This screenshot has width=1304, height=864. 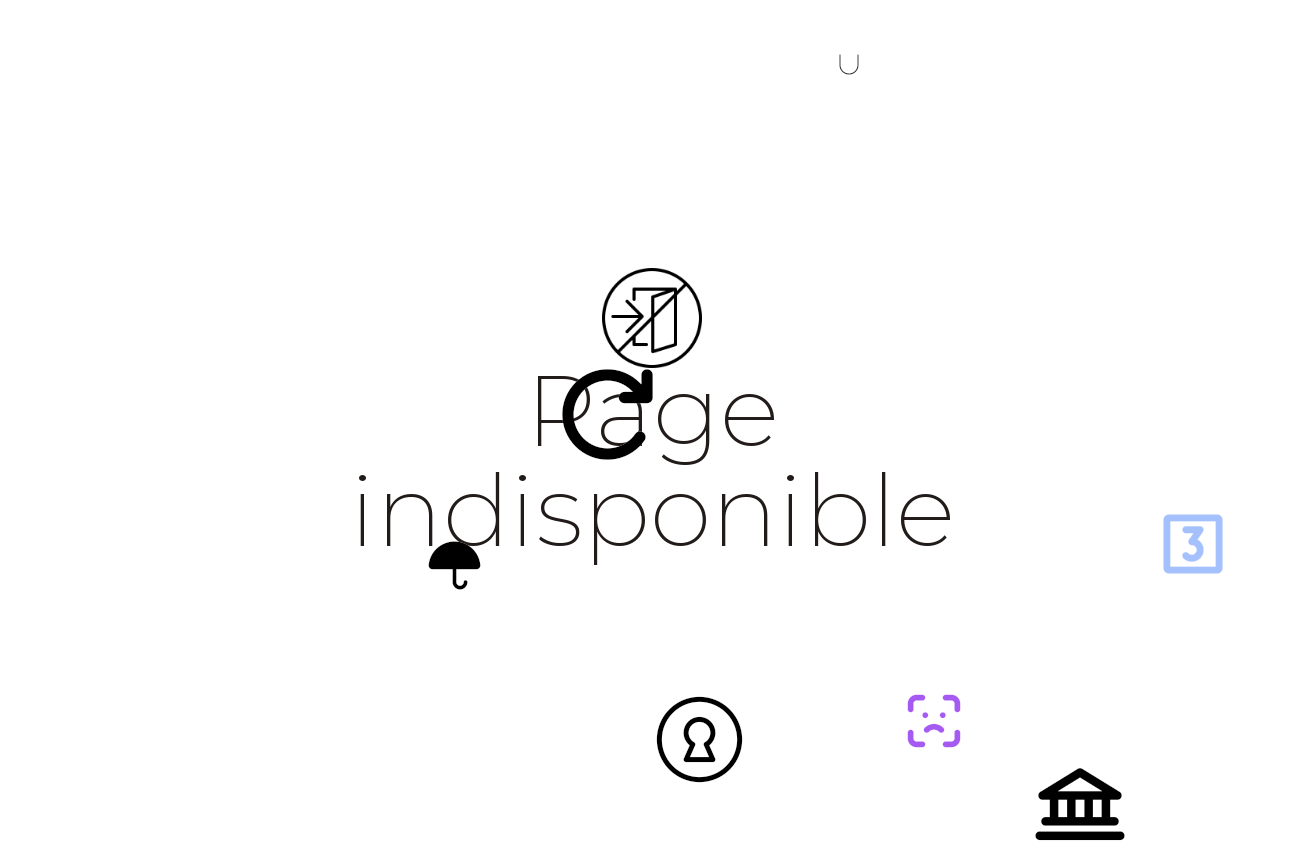 What do you see at coordinates (607, 414) in the screenshot?
I see `redo the last action` at bounding box center [607, 414].